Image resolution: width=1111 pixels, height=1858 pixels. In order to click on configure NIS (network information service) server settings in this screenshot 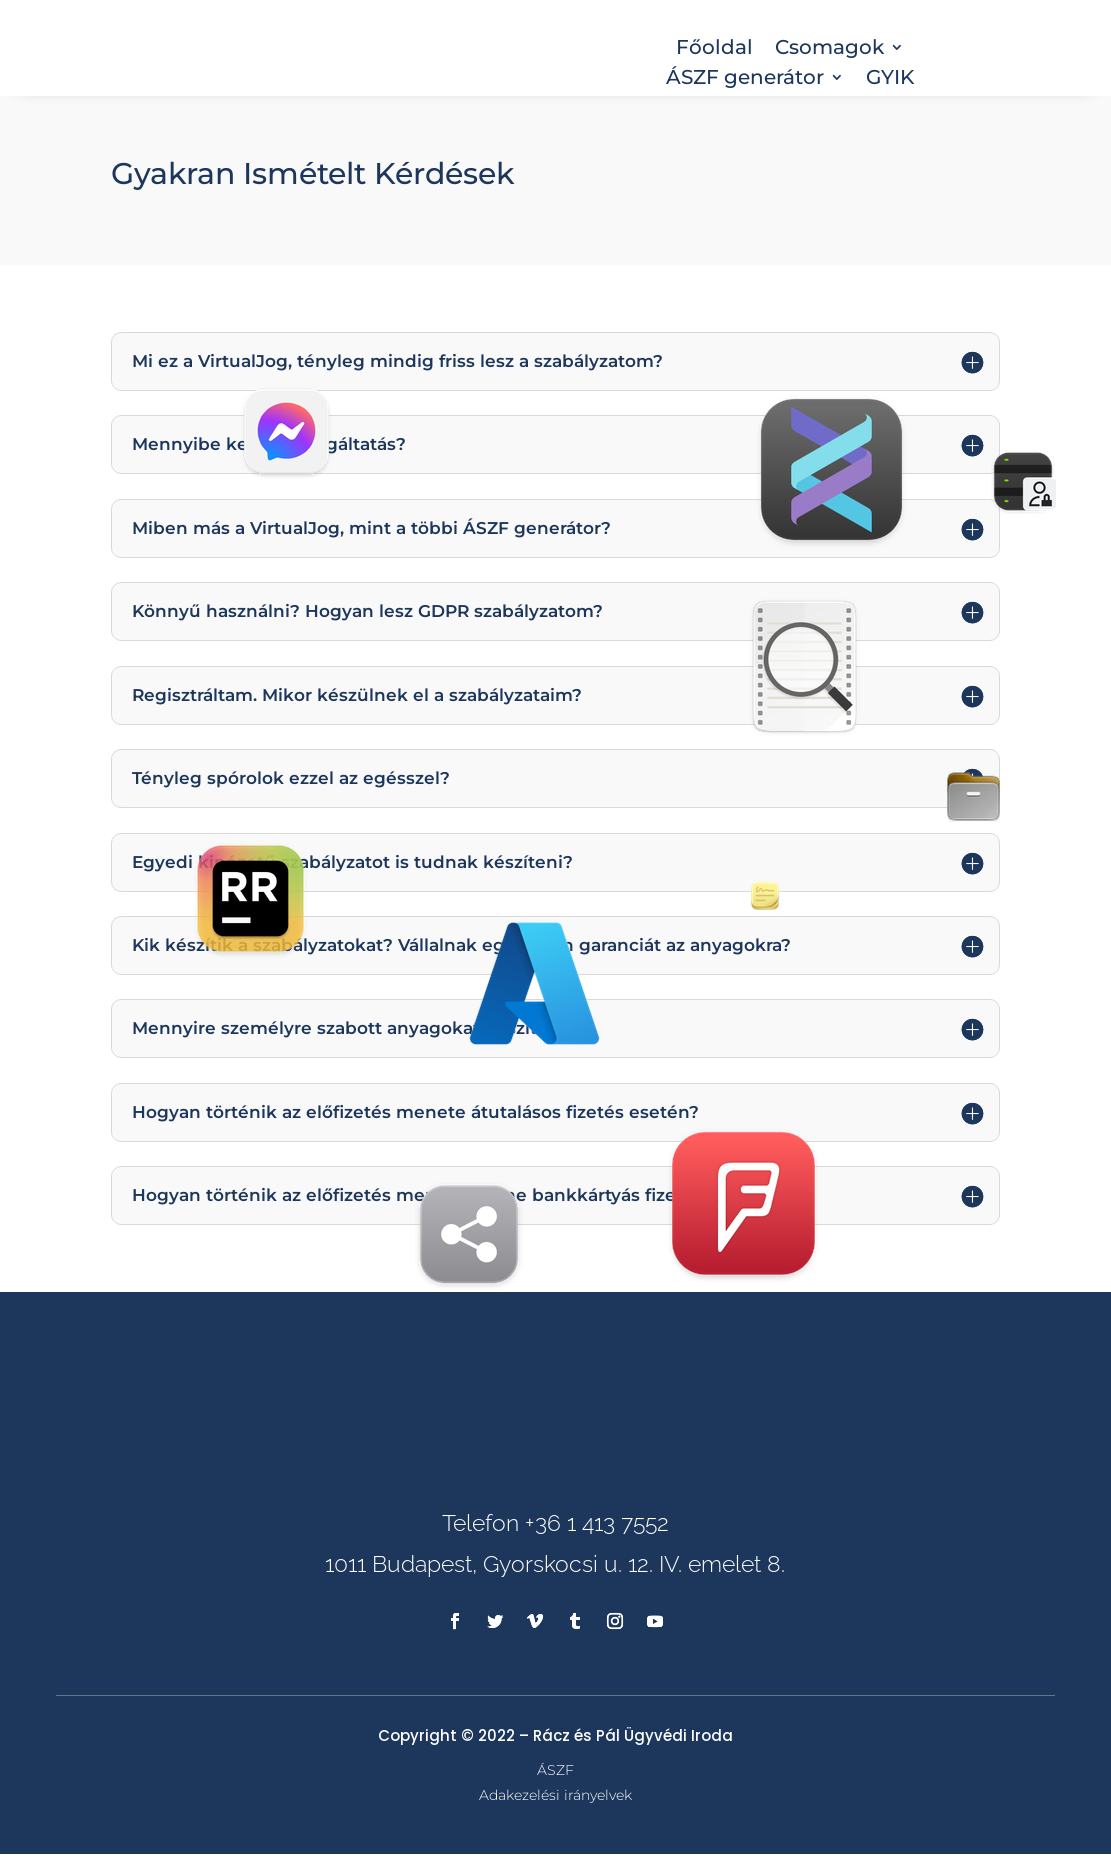, I will do `click(1023, 482)`.